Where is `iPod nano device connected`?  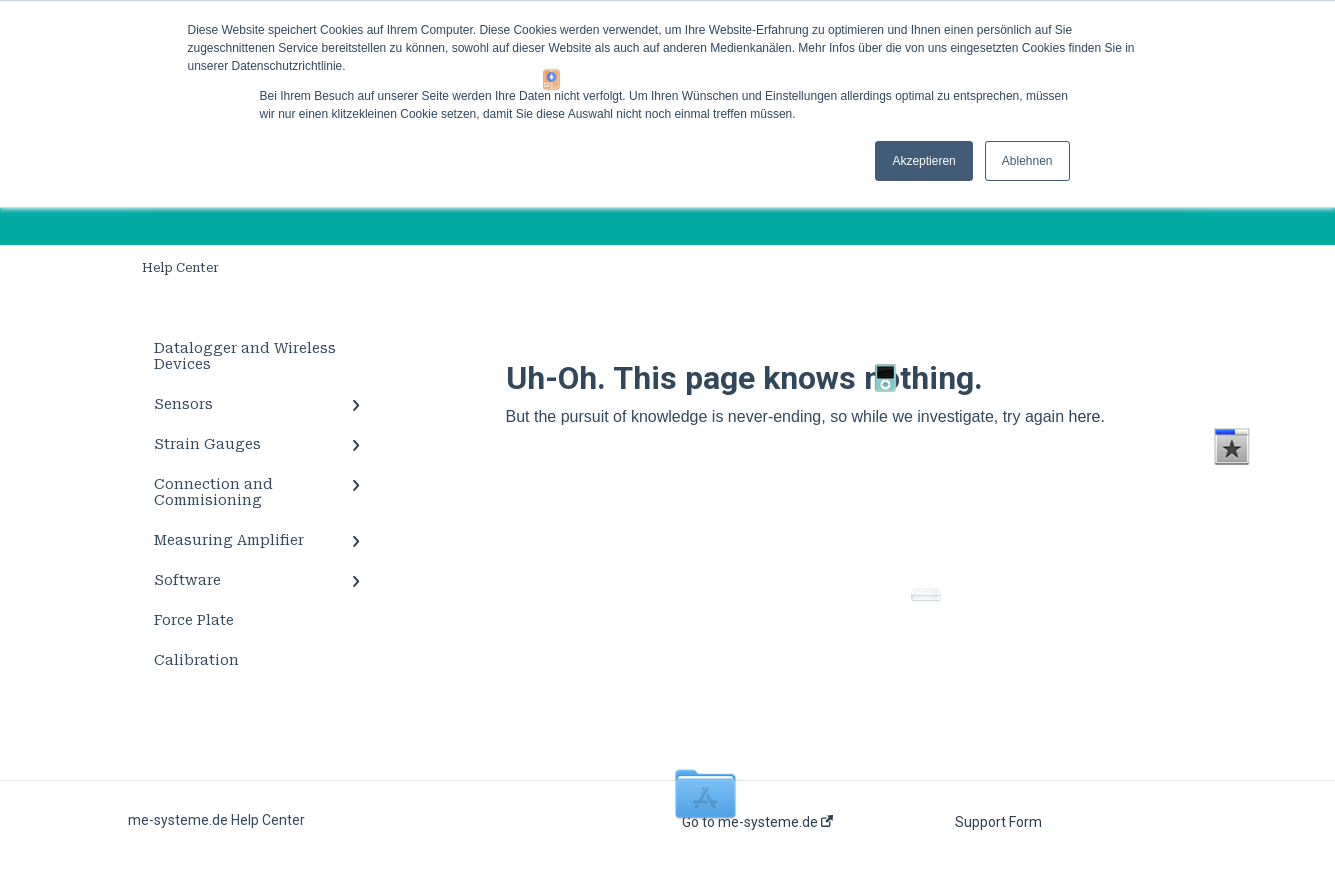
iPod nano device connected is located at coordinates (885, 371).